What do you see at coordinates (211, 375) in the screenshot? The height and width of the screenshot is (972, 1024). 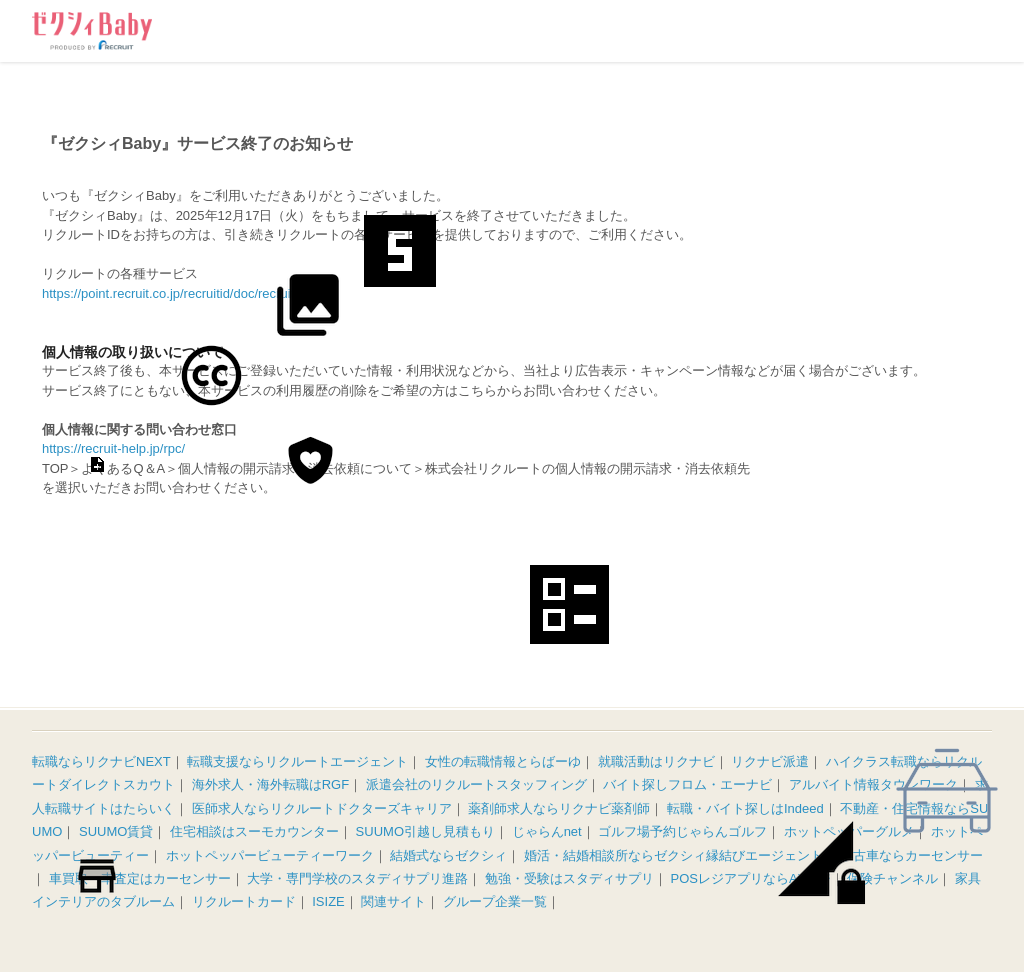 I see `indicates content is licensed under creative commons` at bounding box center [211, 375].